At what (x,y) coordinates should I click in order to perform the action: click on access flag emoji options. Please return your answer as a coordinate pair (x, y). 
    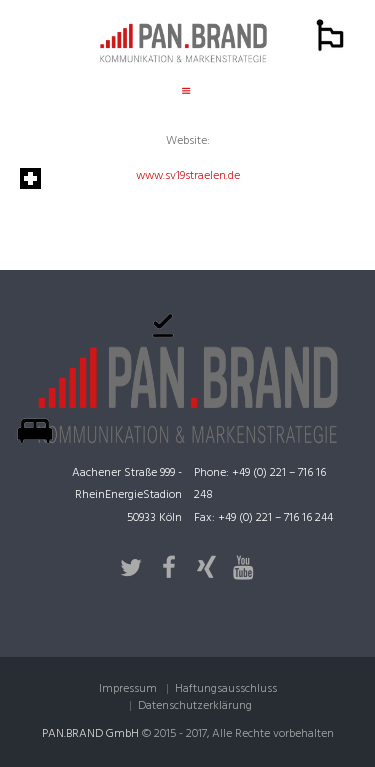
    Looking at the image, I should click on (330, 36).